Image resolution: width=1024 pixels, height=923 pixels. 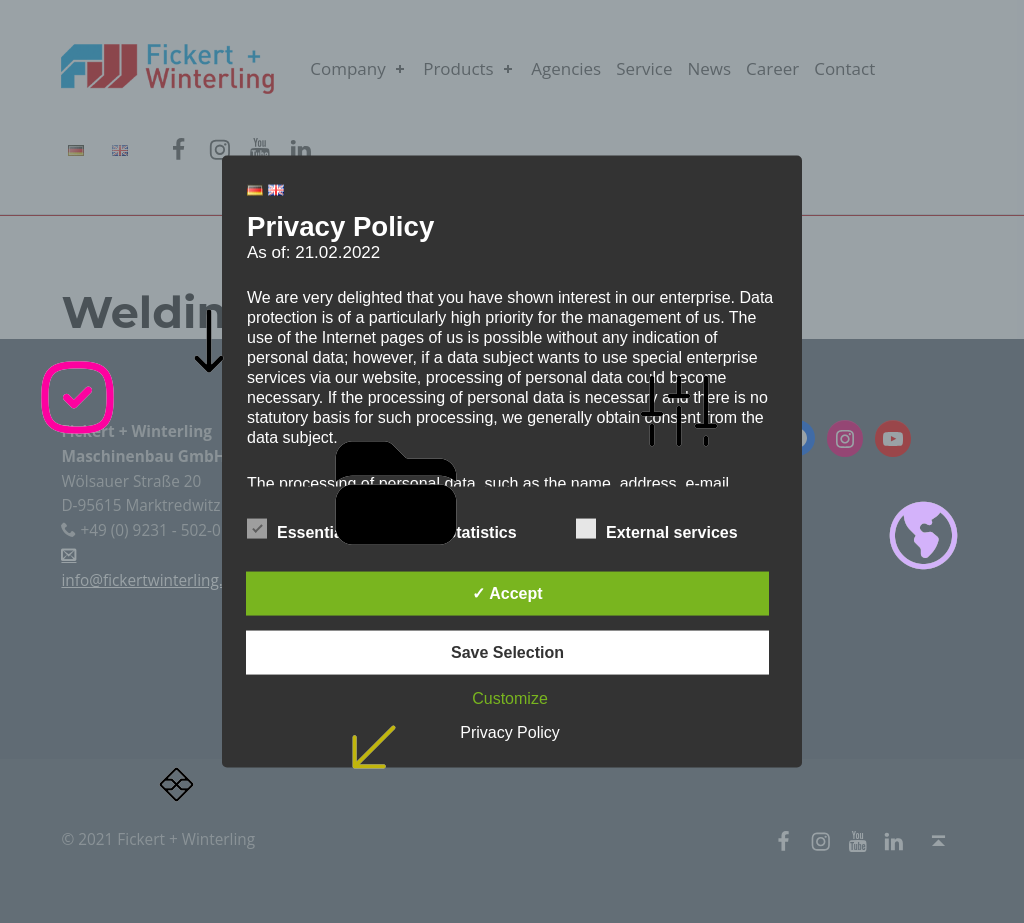 What do you see at coordinates (679, 411) in the screenshot?
I see `adjust settings or preferences` at bounding box center [679, 411].